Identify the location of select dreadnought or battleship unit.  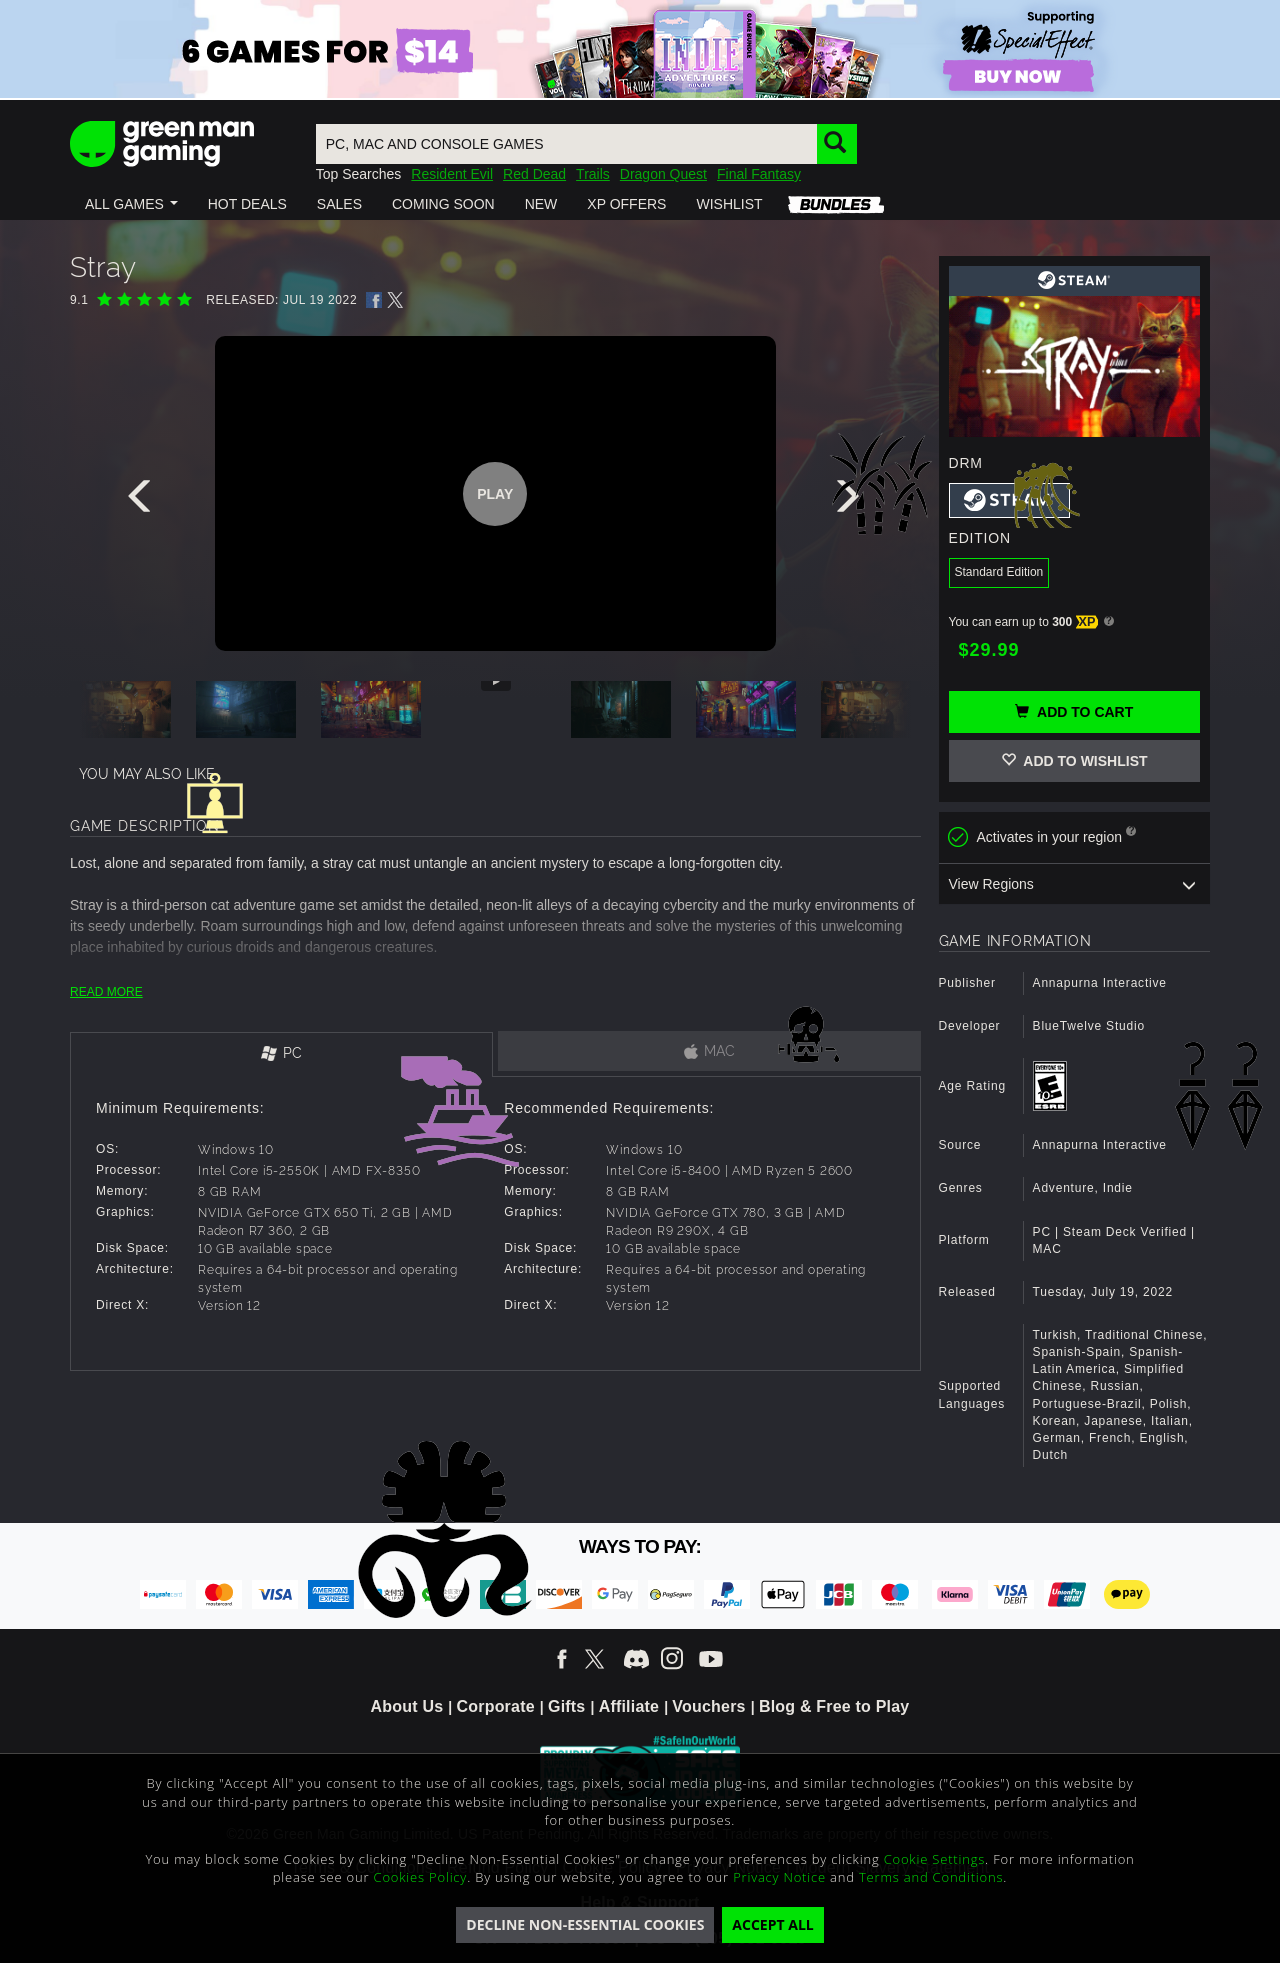
(460, 1115).